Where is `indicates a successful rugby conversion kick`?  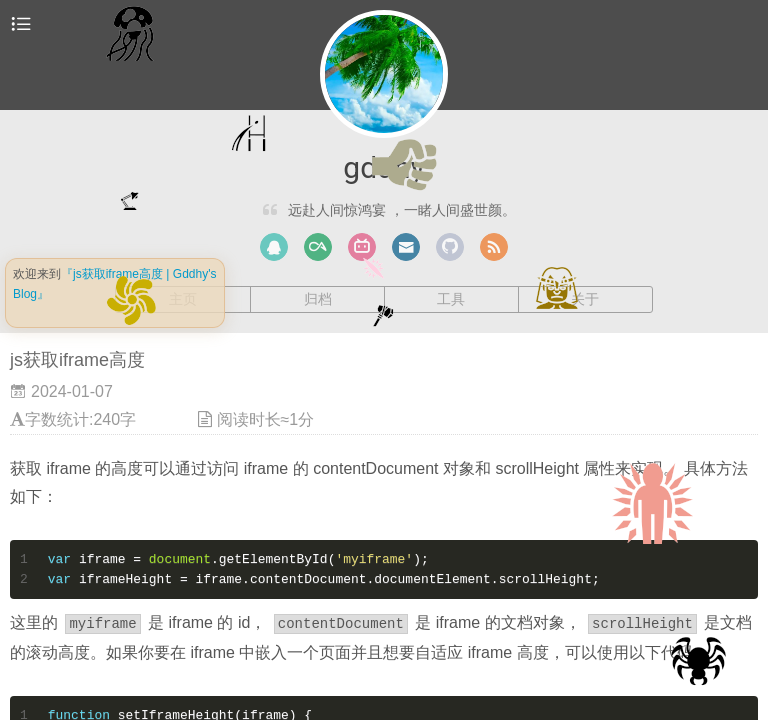
indicates a successful rugby conversion kick is located at coordinates (249, 133).